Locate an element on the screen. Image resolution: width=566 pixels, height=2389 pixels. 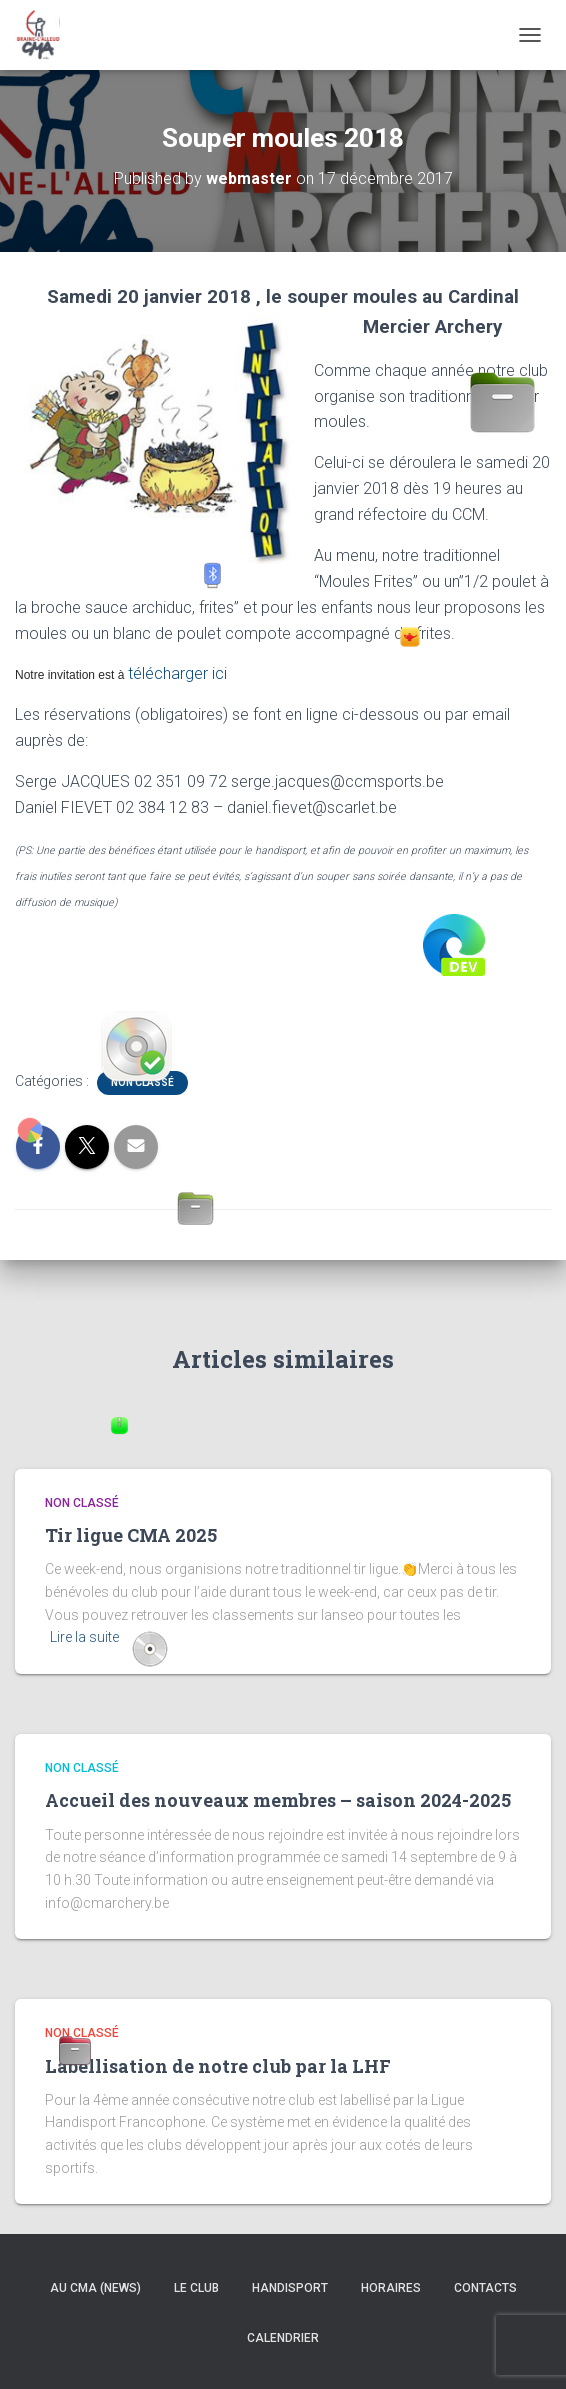
indicates a DVD or optical disc drive is located at coordinates (150, 1649).